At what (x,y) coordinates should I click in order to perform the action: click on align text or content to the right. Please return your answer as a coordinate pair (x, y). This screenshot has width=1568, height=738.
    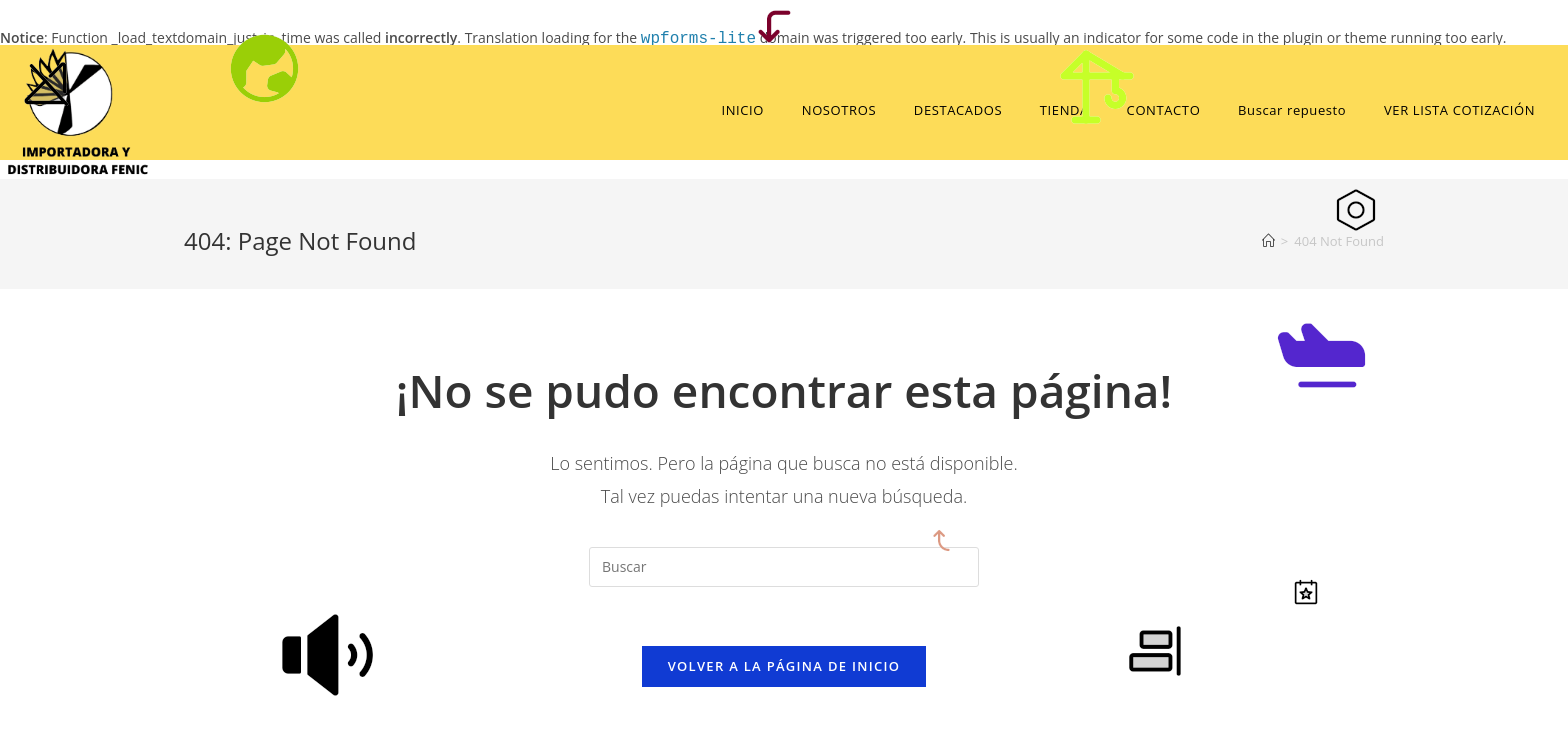
    Looking at the image, I should click on (1156, 651).